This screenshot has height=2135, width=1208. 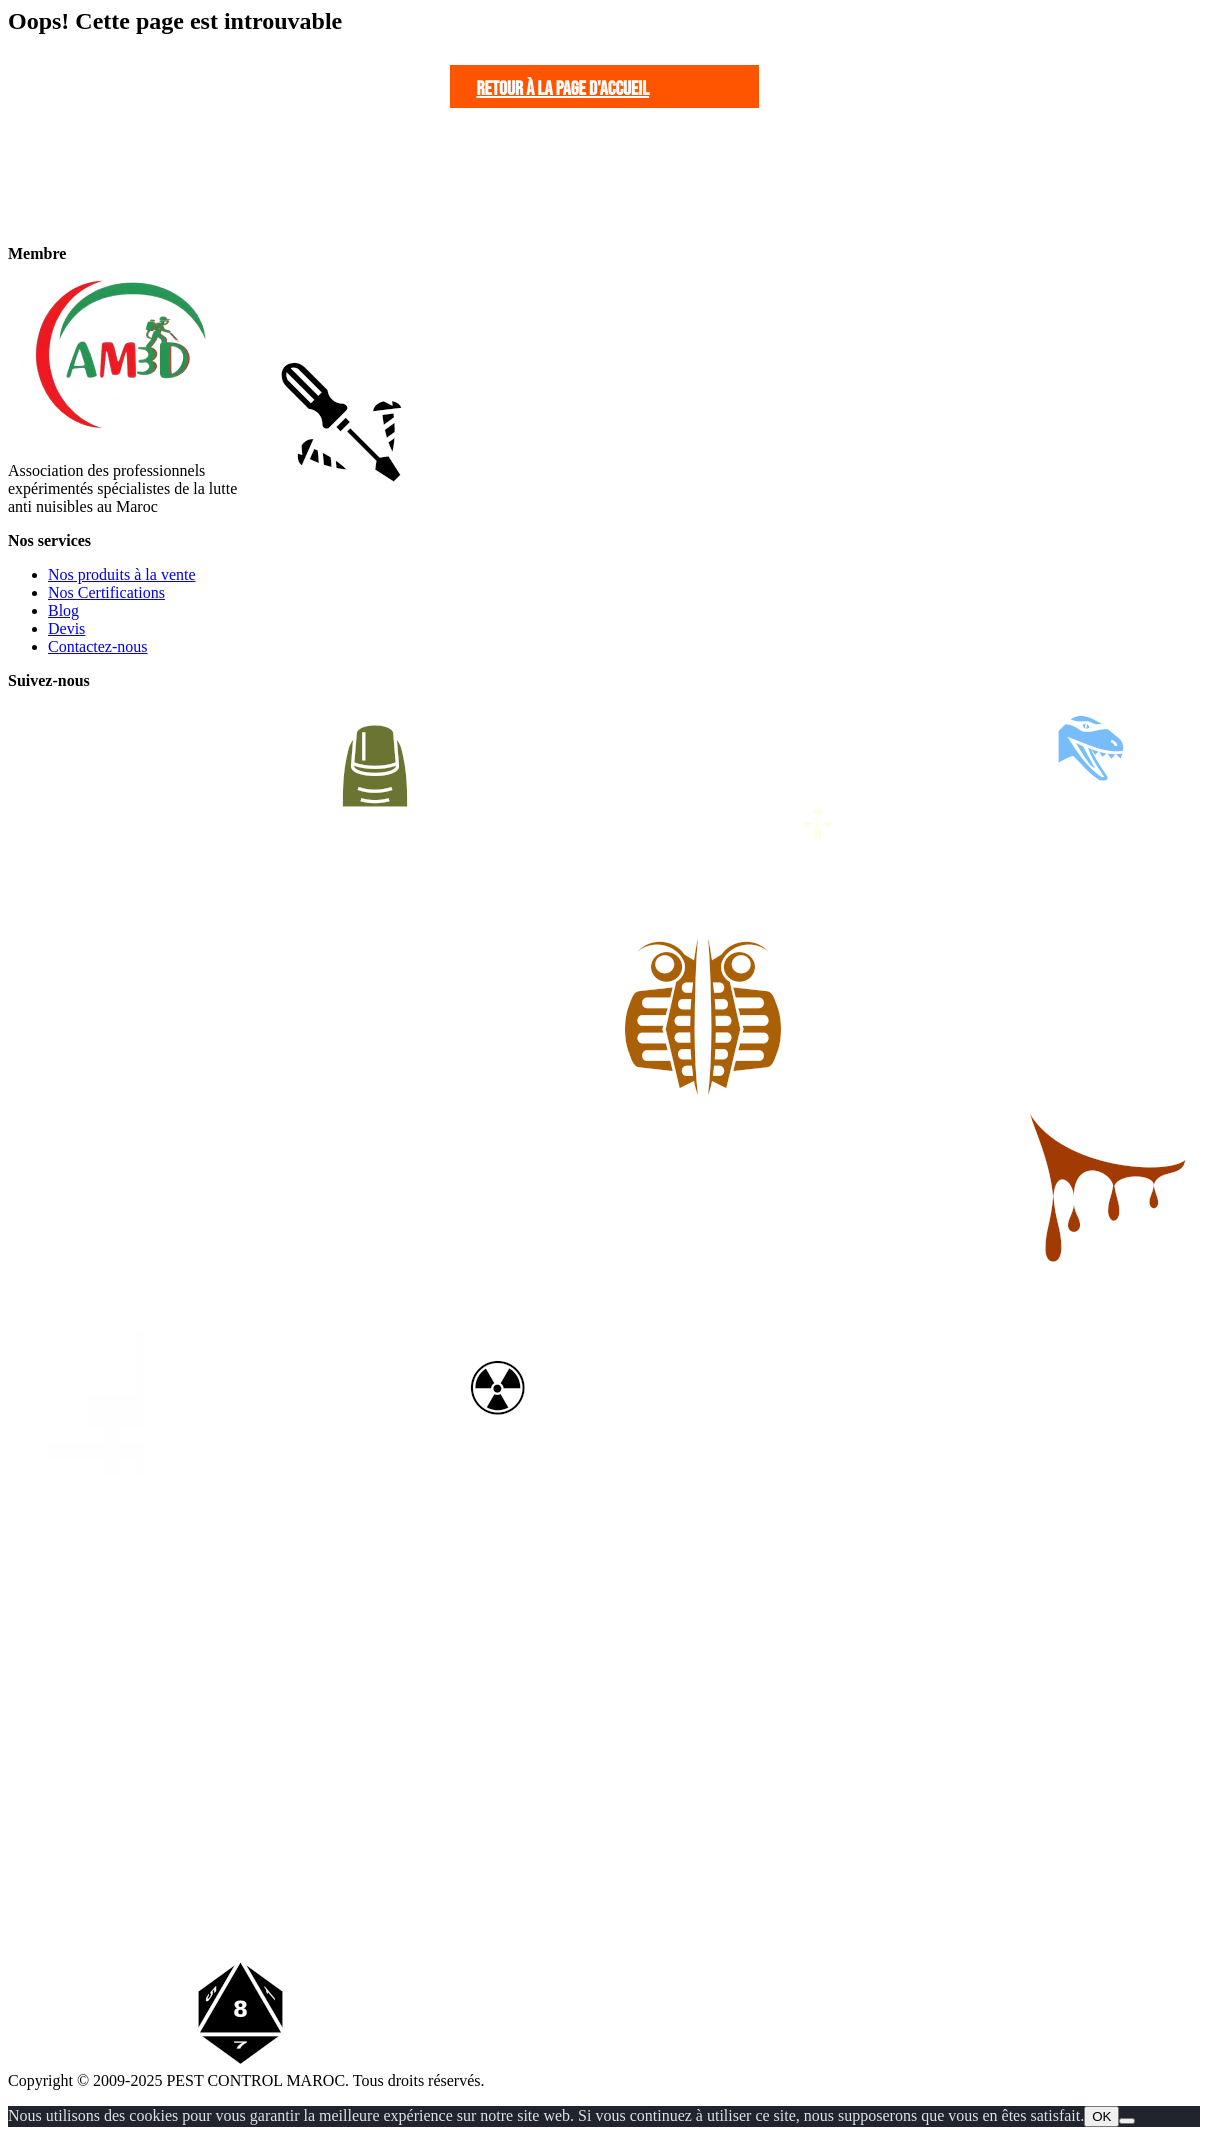 I want to click on roll a d8 die in-game, so click(x=240, y=2012).